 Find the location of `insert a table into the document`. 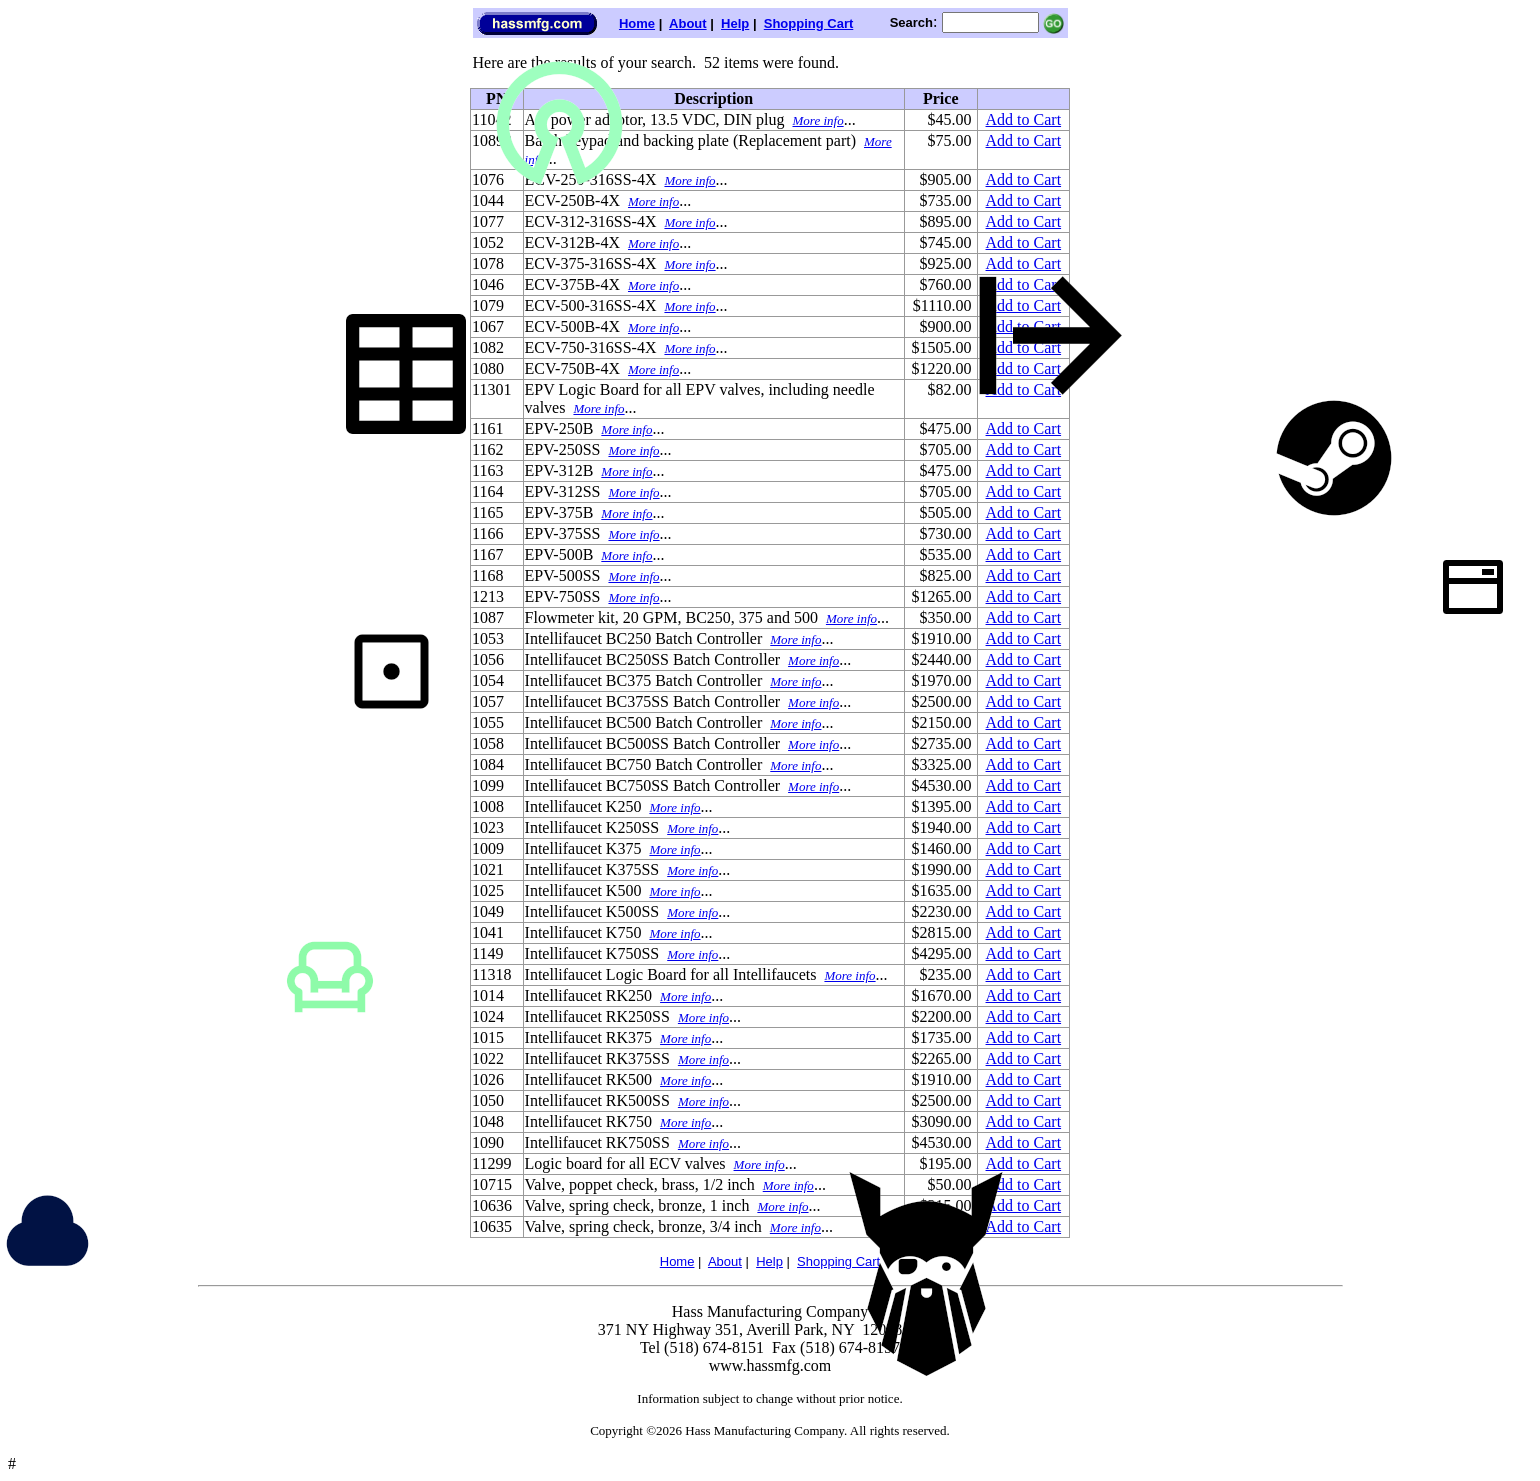

insert a table into the document is located at coordinates (406, 374).